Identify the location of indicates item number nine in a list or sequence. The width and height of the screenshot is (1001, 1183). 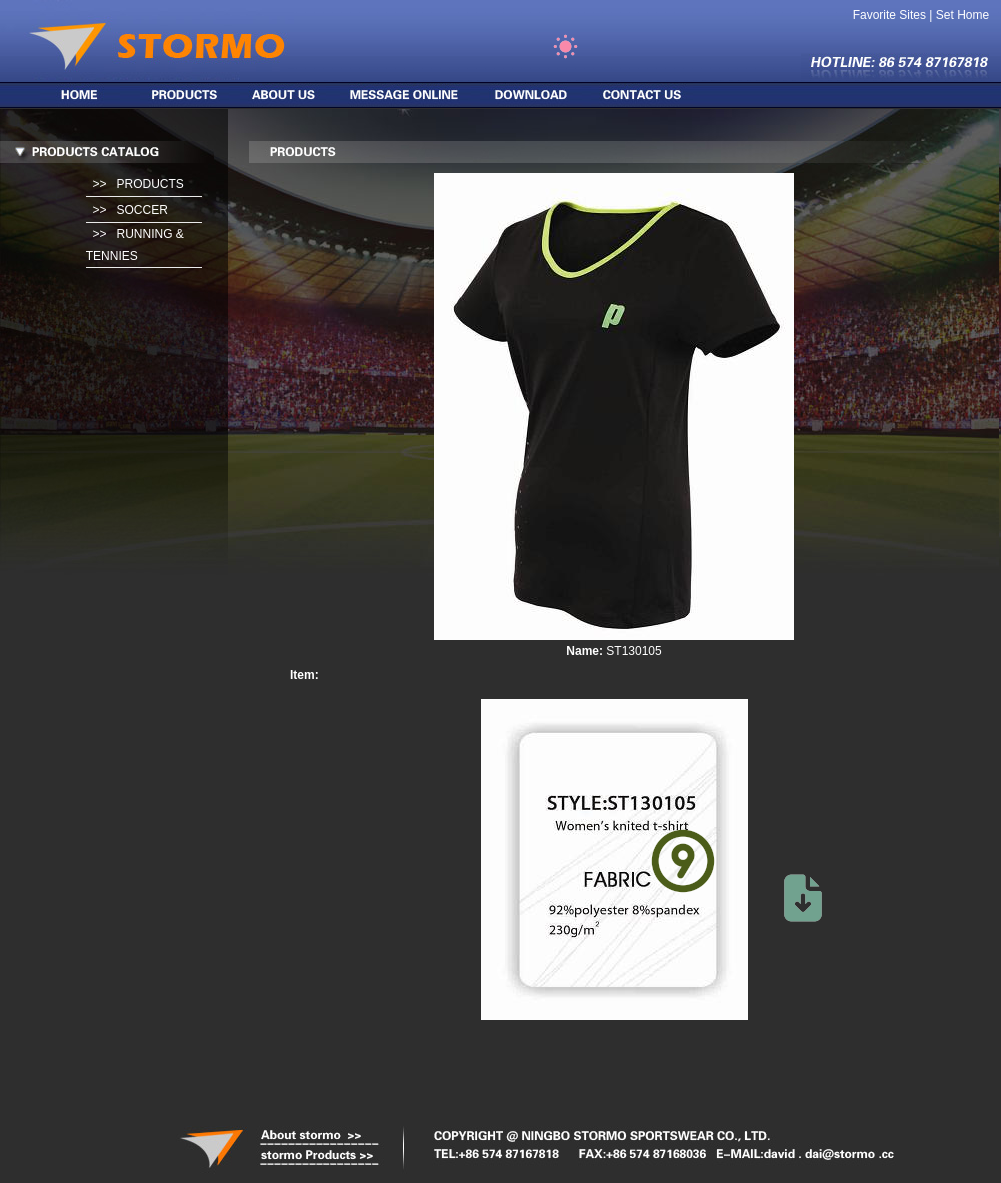
(683, 861).